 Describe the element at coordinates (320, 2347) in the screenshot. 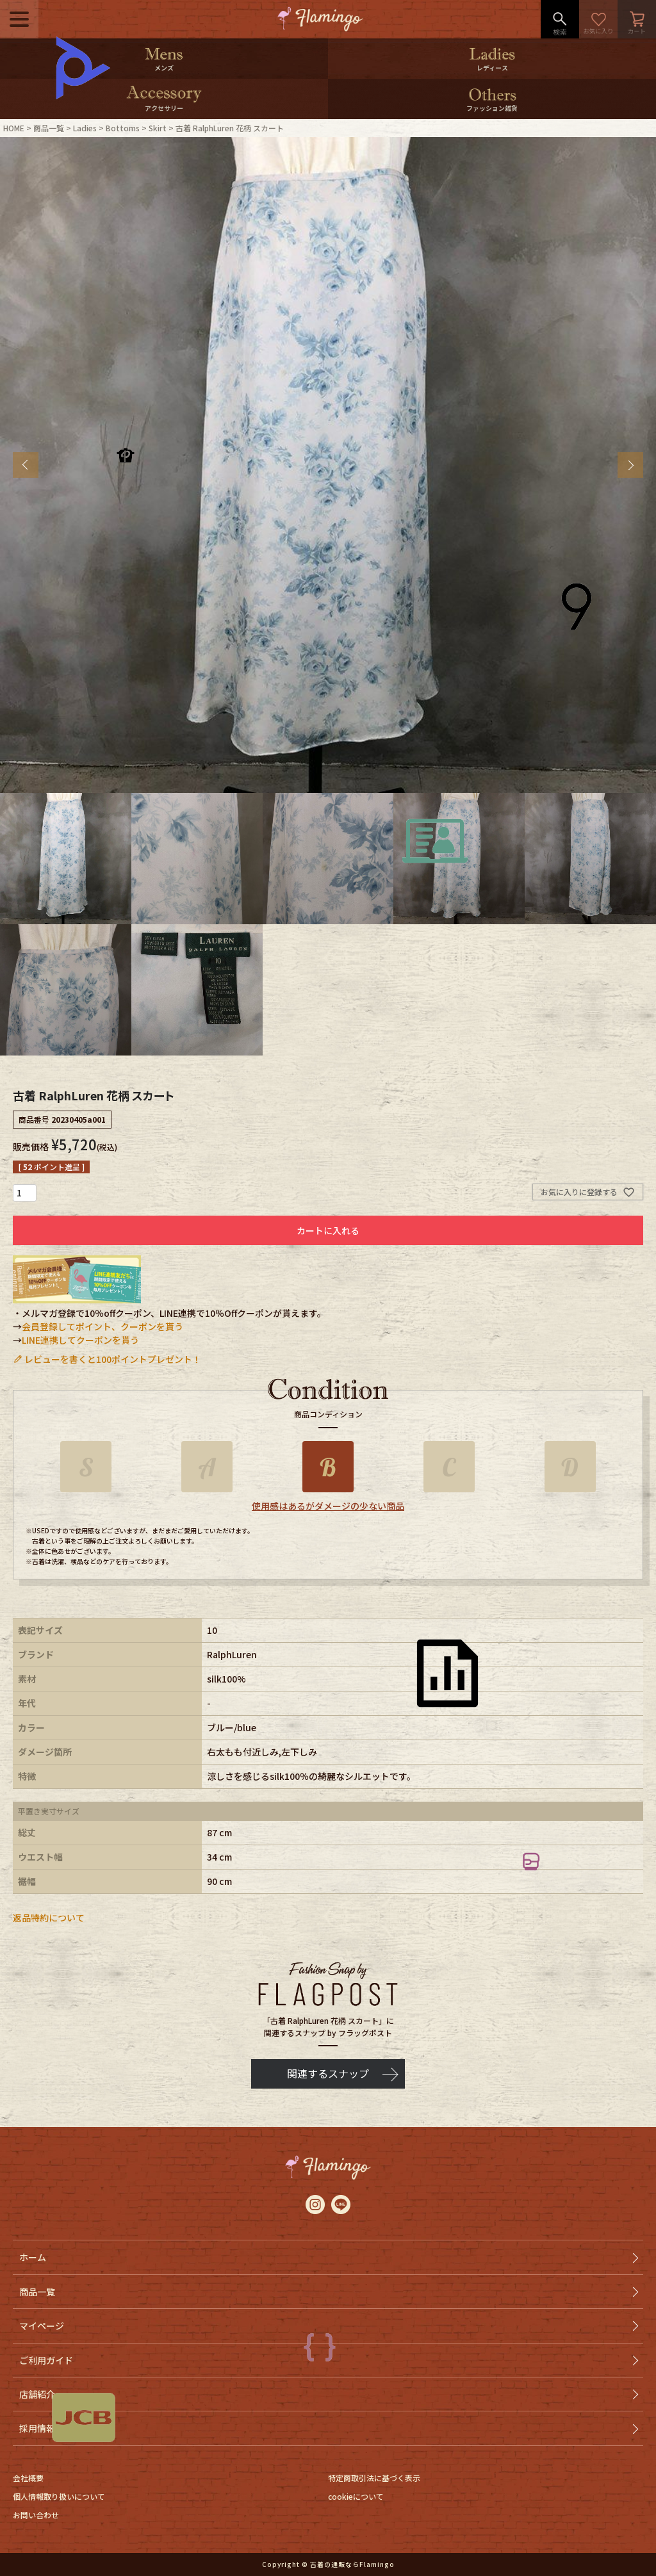

I see `access code editor or development tools` at that location.